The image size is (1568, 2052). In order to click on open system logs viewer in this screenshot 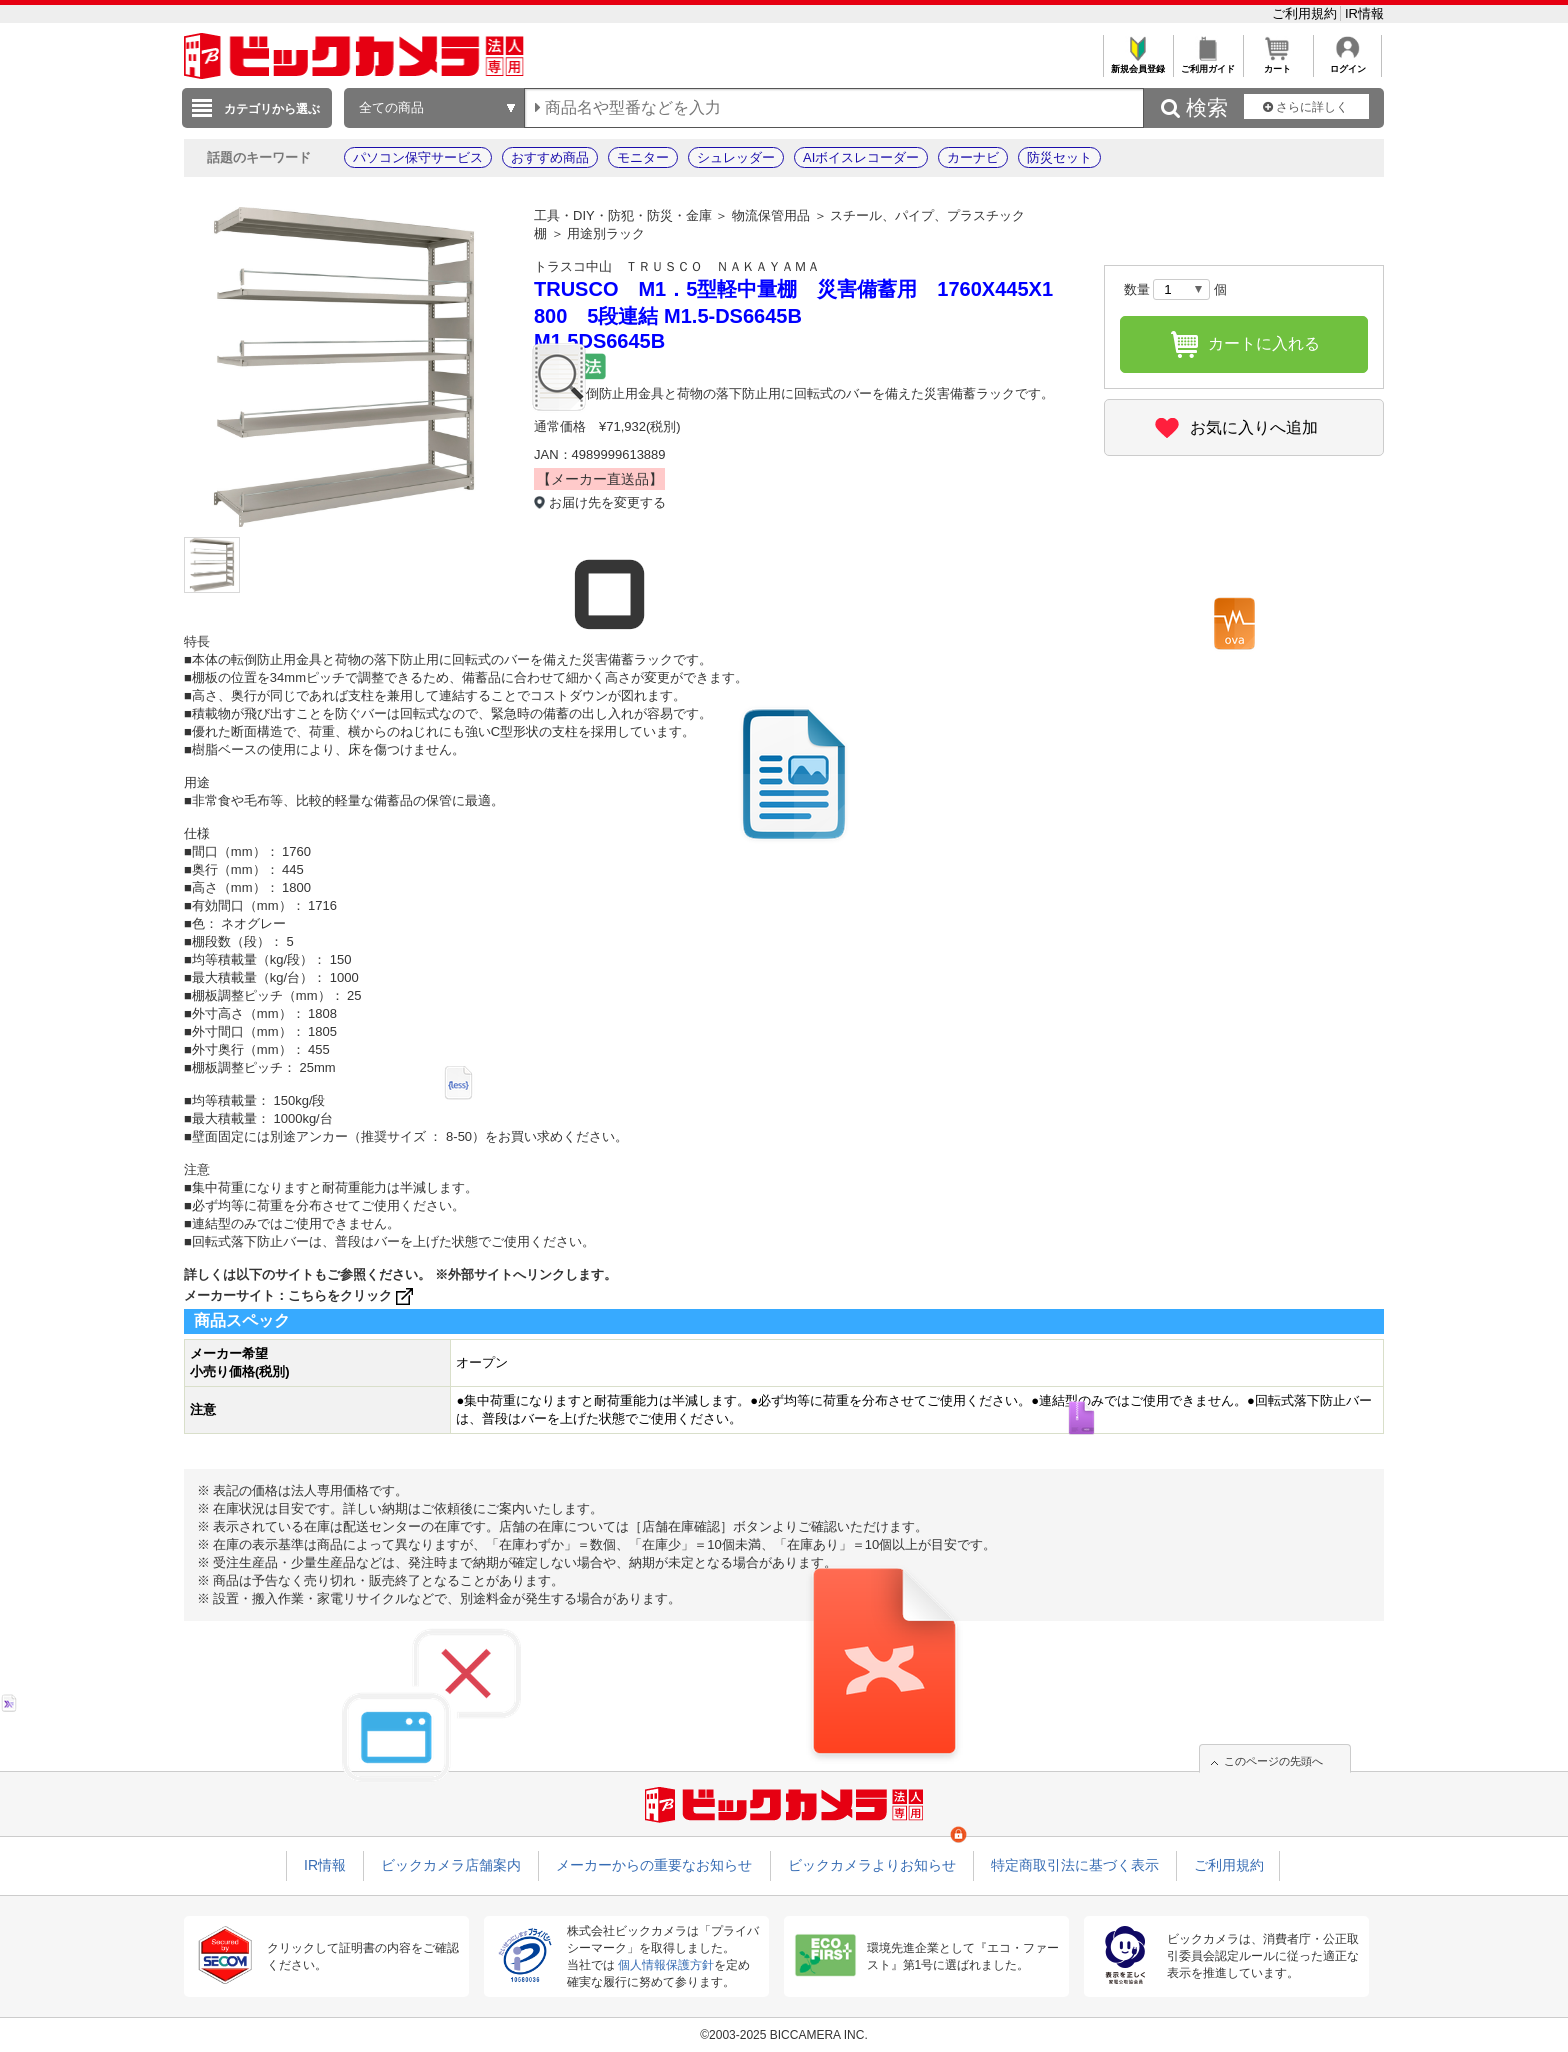, I will do `click(559, 377)`.